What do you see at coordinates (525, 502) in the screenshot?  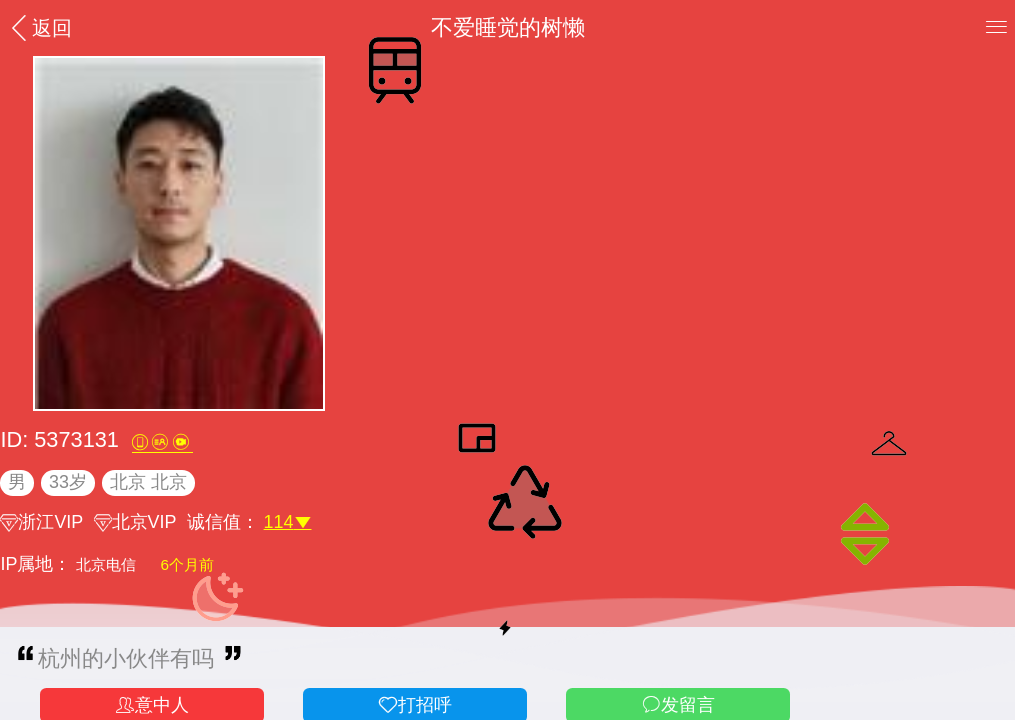 I see `recycle or move item to trash` at bounding box center [525, 502].